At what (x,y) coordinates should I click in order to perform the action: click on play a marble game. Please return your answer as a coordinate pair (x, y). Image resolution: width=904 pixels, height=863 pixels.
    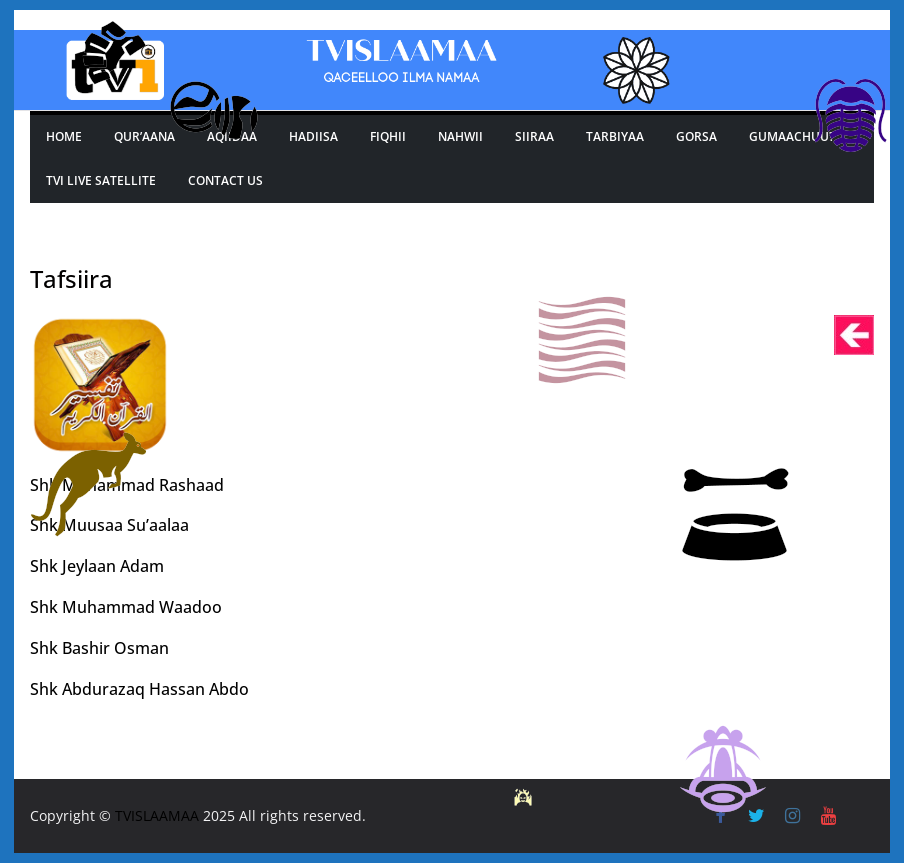
    Looking at the image, I should click on (214, 99).